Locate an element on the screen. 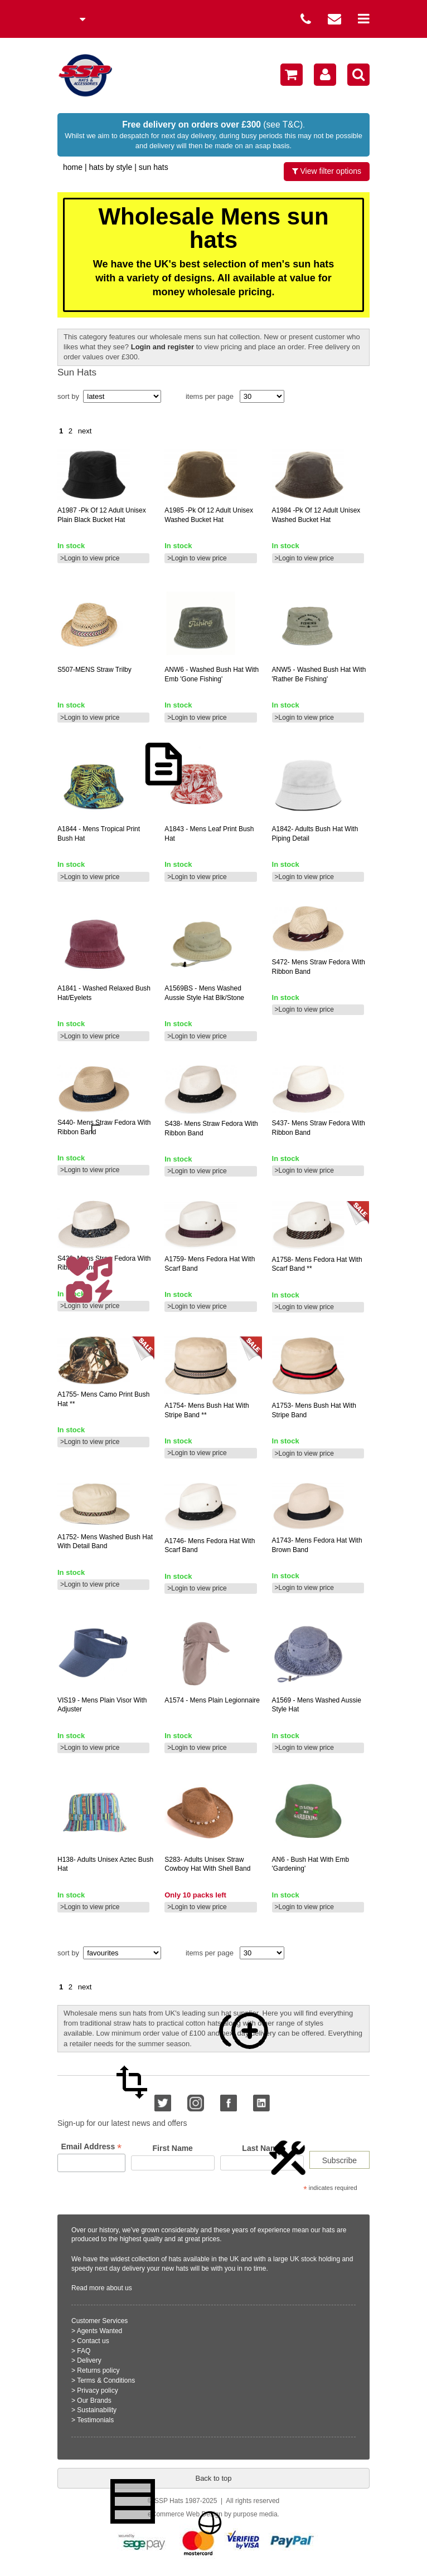  browse icon library or icon collection is located at coordinates (89, 1280).